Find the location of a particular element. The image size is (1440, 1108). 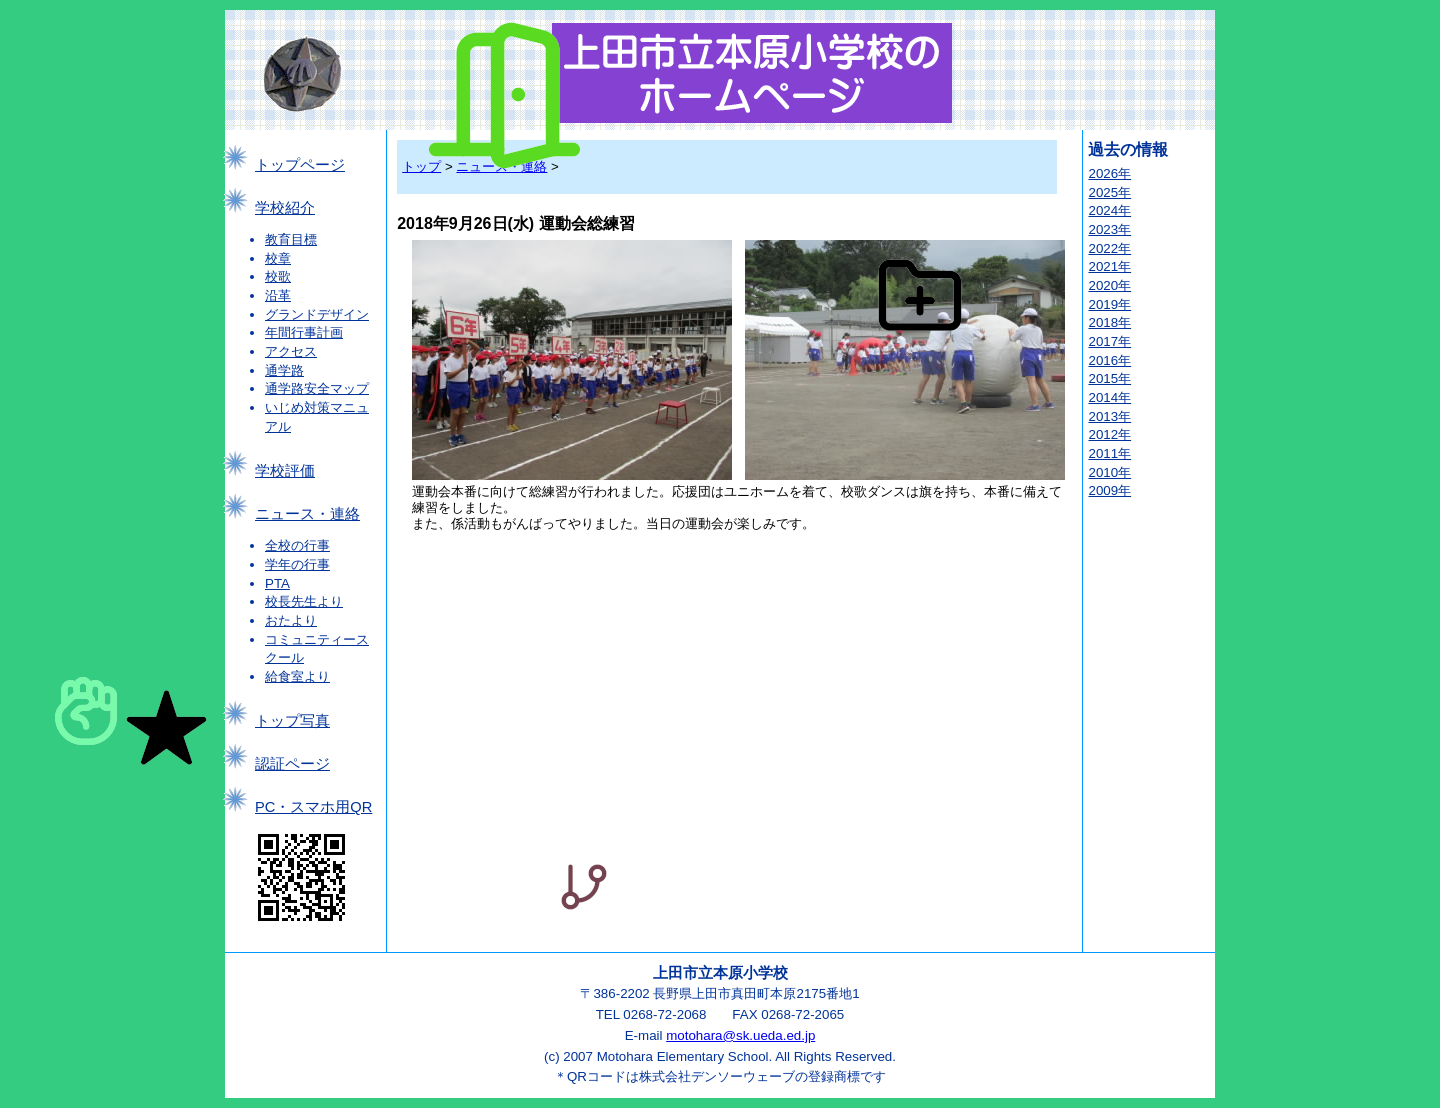

add to favorites is located at coordinates (166, 727).